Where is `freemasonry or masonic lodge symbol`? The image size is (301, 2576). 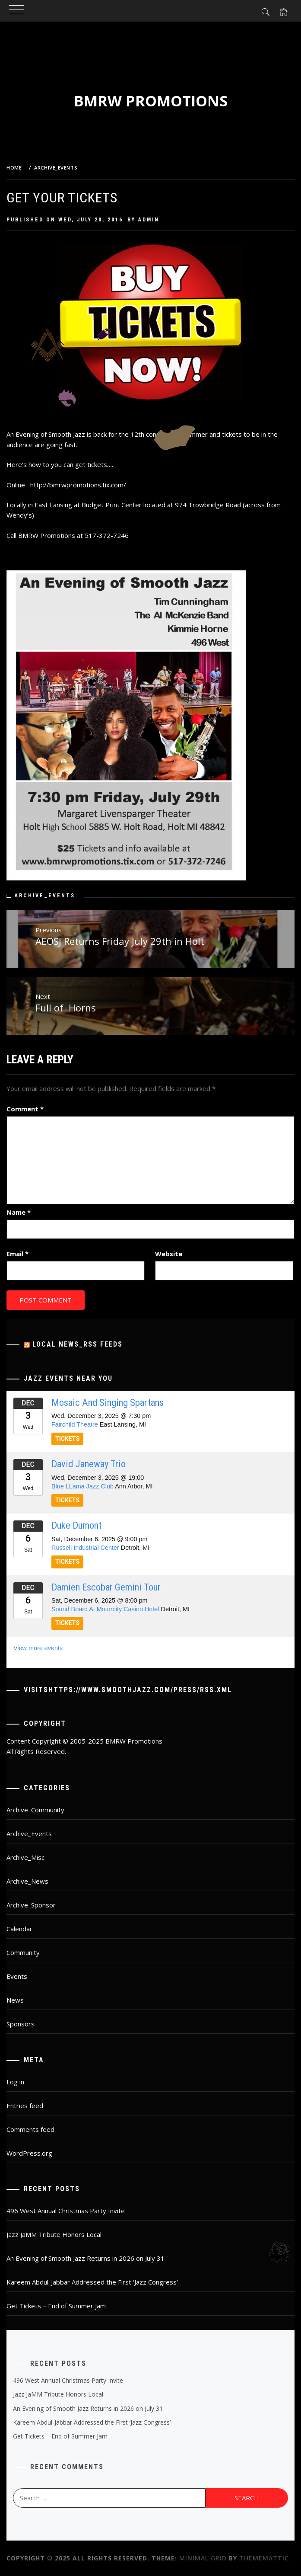
freemasonry or masonic lodge symbol is located at coordinates (48, 345).